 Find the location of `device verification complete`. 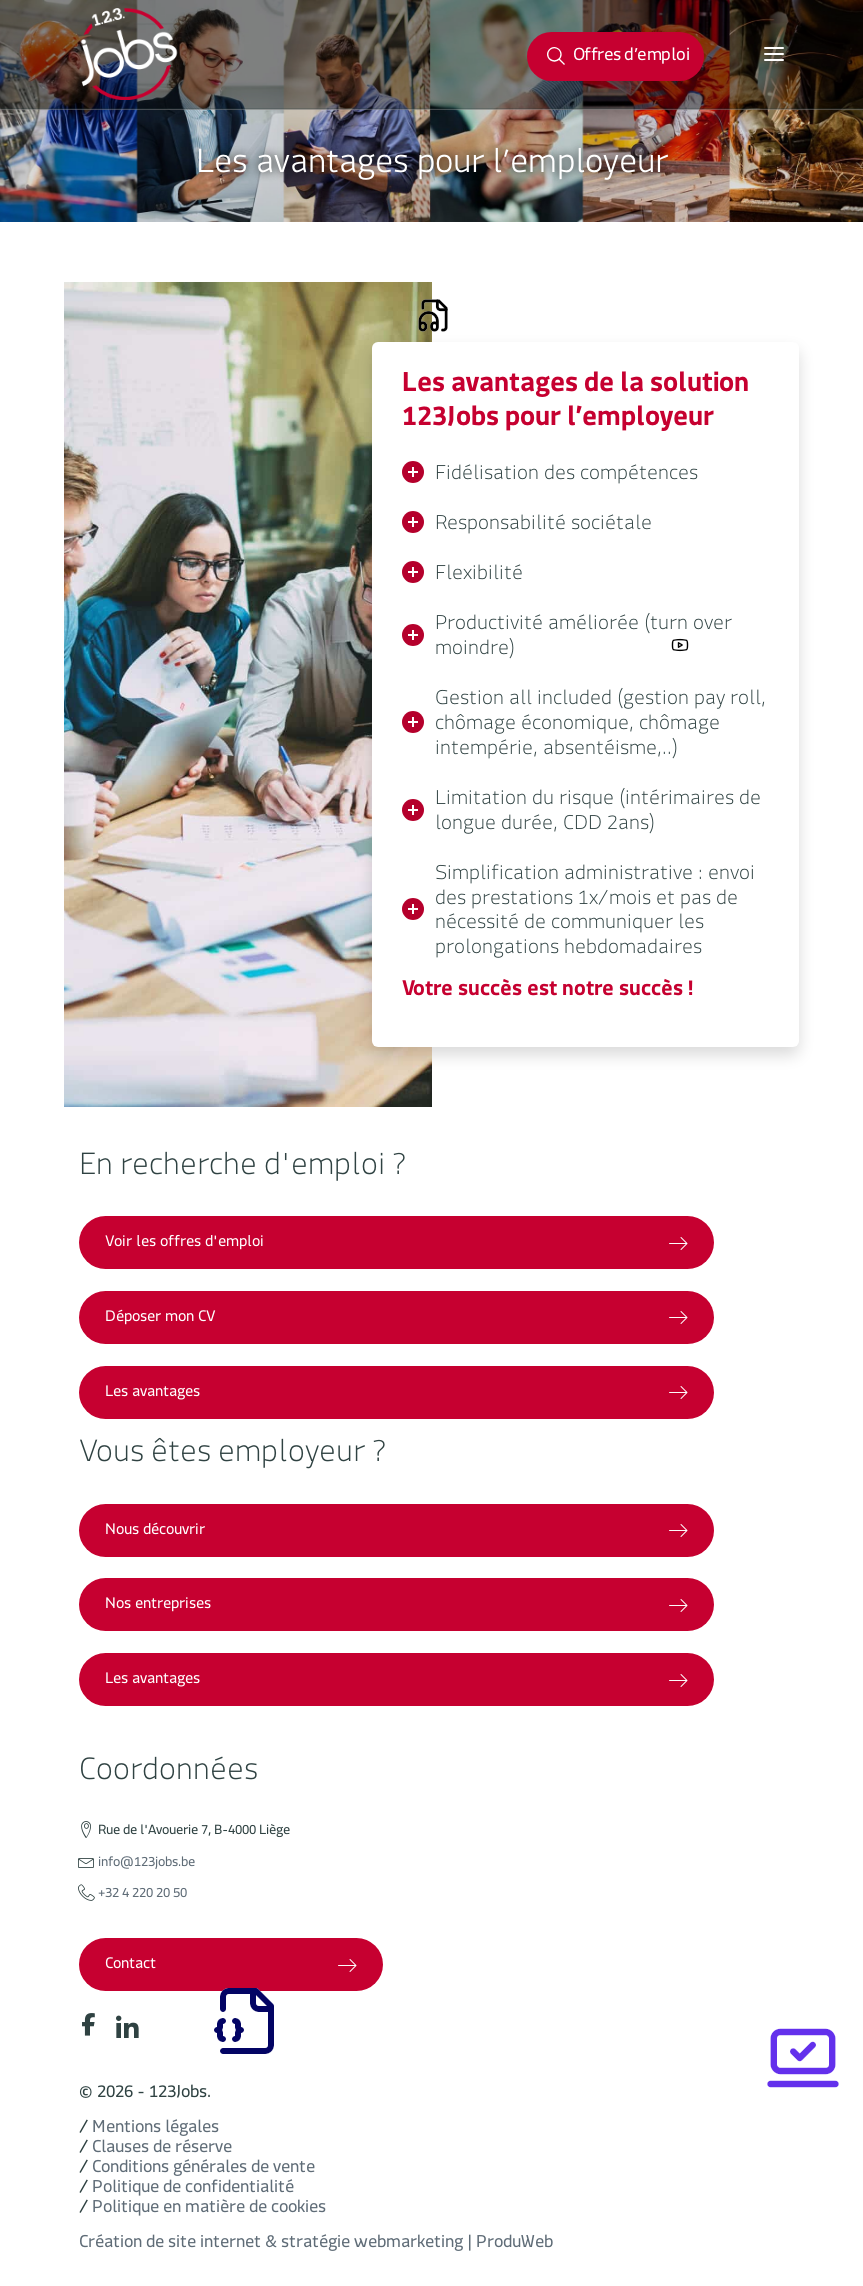

device verification complete is located at coordinates (803, 2058).